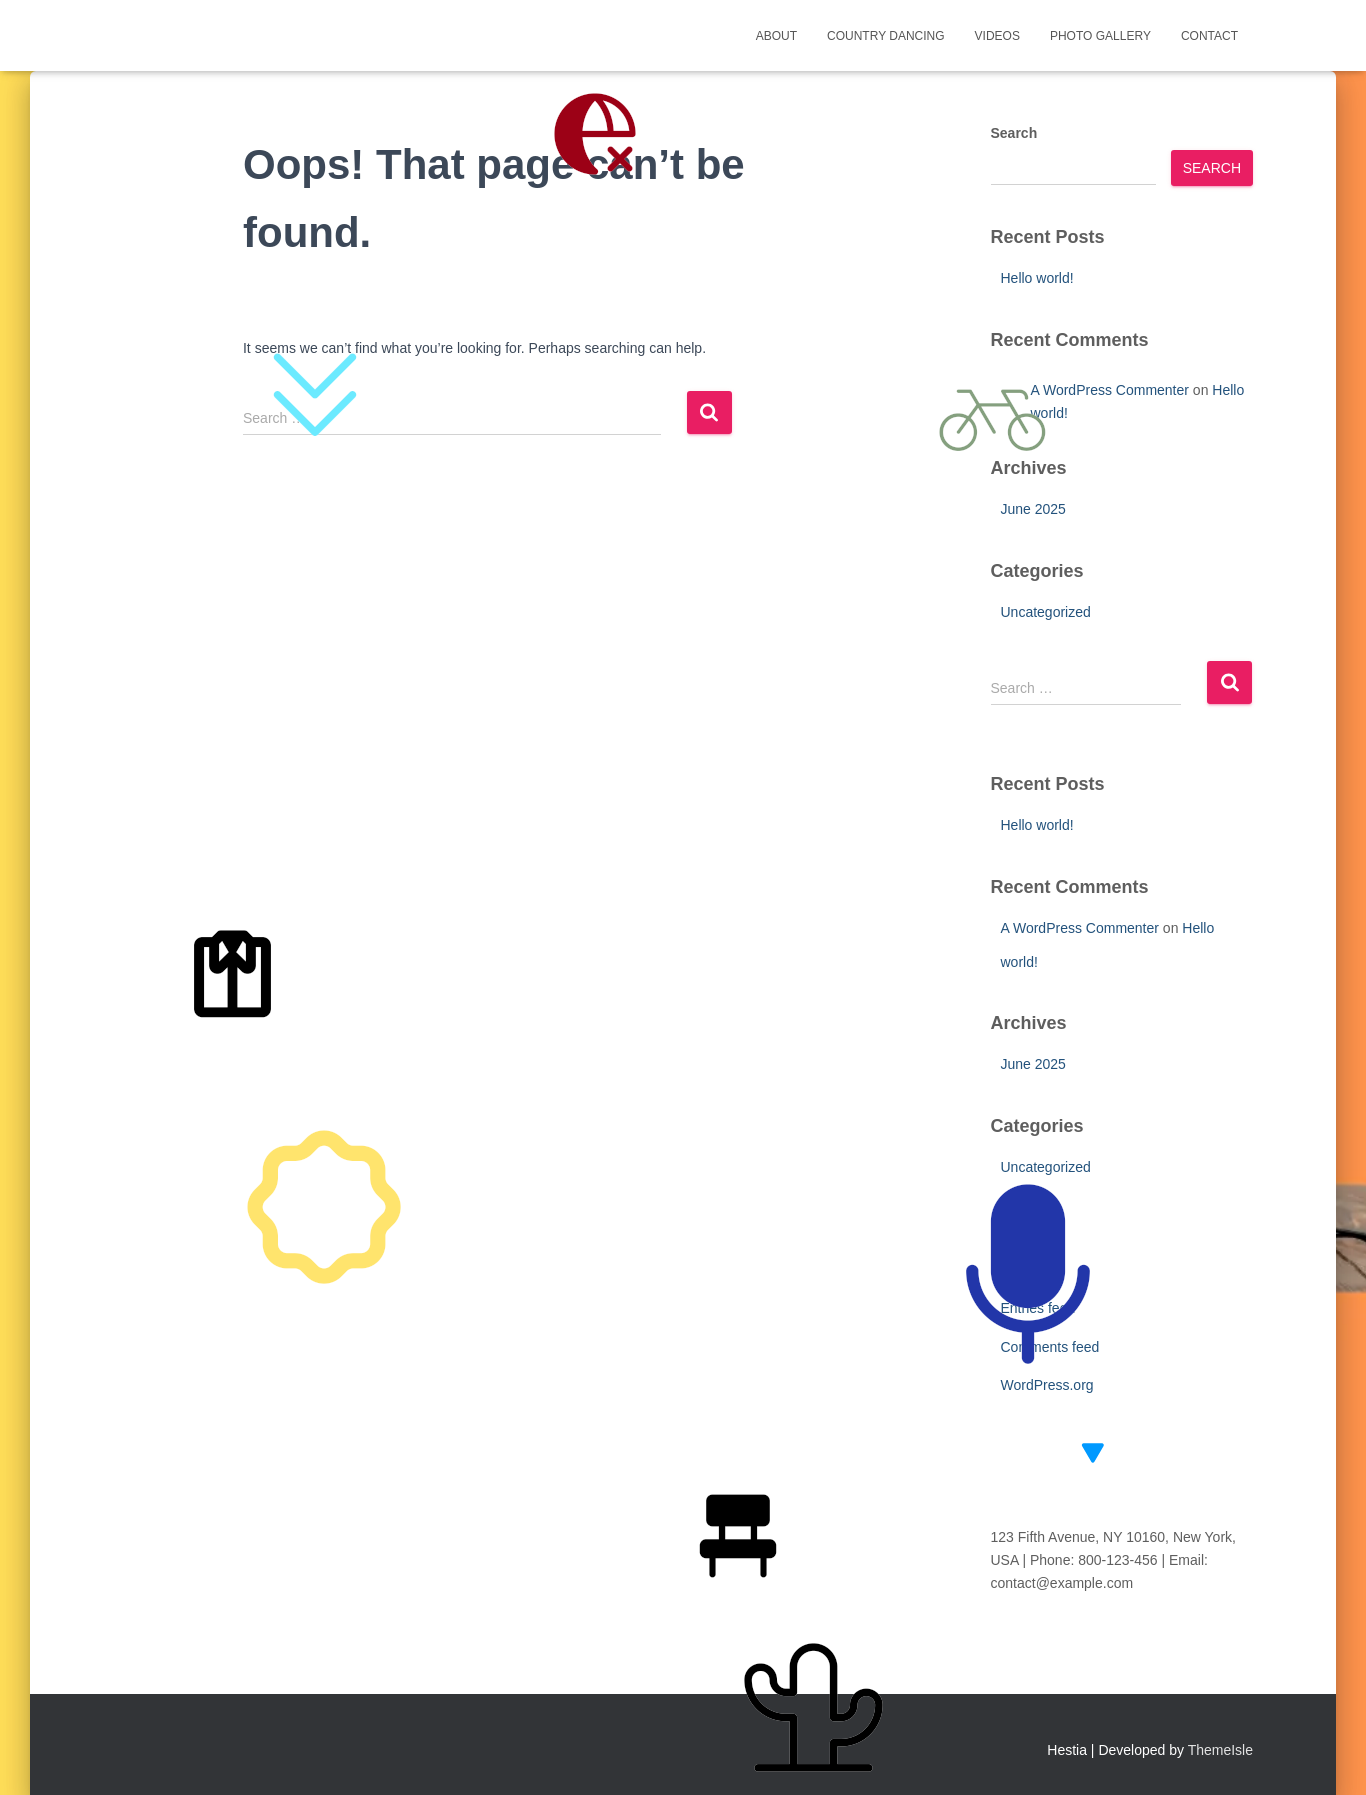  What do you see at coordinates (992, 418) in the screenshot?
I see `select bicycle as transportation mode` at bounding box center [992, 418].